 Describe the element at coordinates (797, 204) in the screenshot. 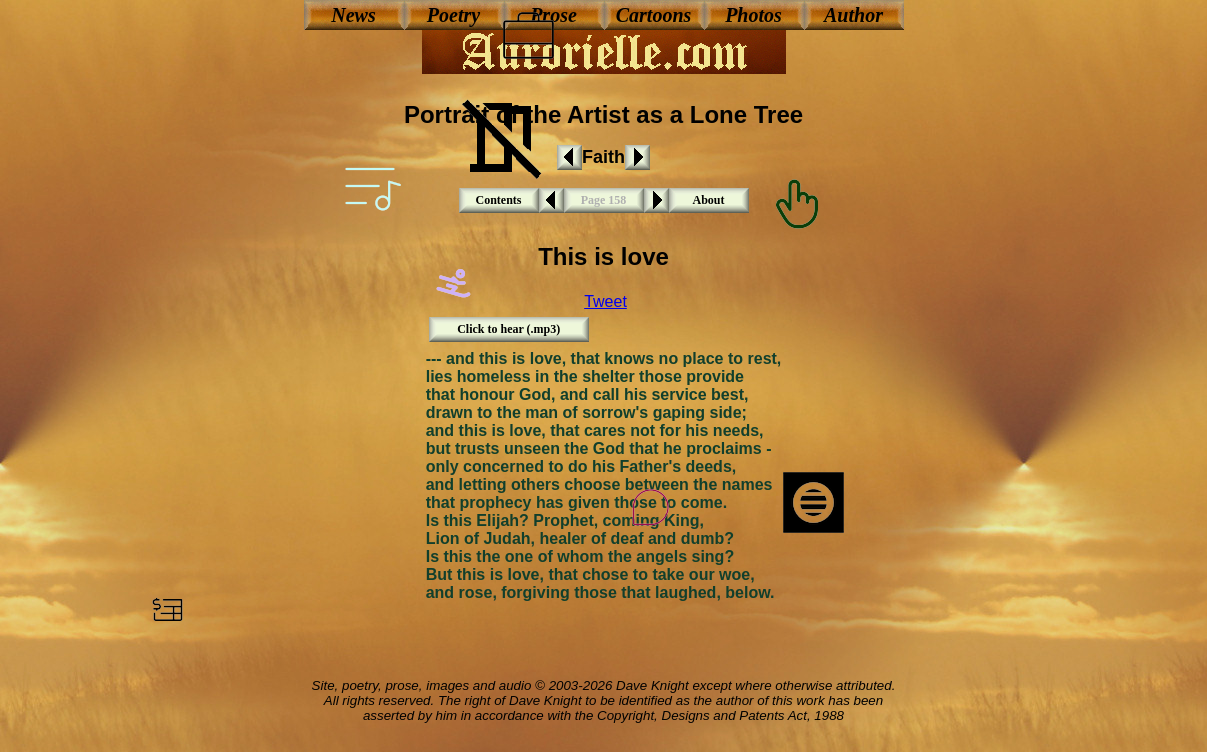

I see `tap or click to interact with an element` at that location.